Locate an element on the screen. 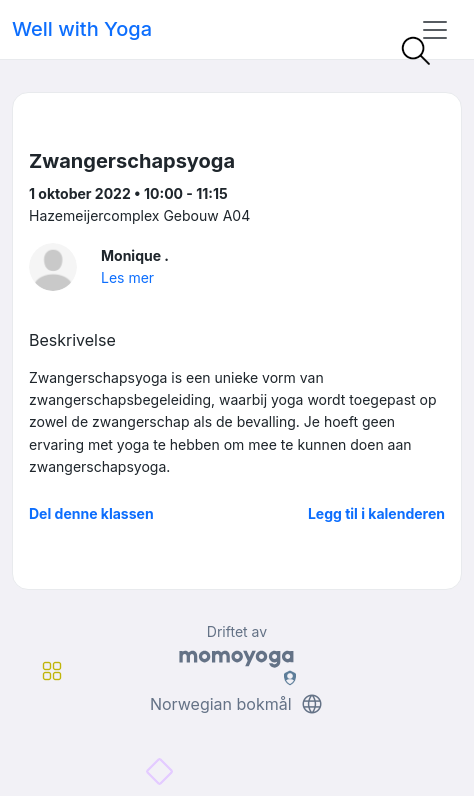  indicates premium or special status is located at coordinates (159, 771).